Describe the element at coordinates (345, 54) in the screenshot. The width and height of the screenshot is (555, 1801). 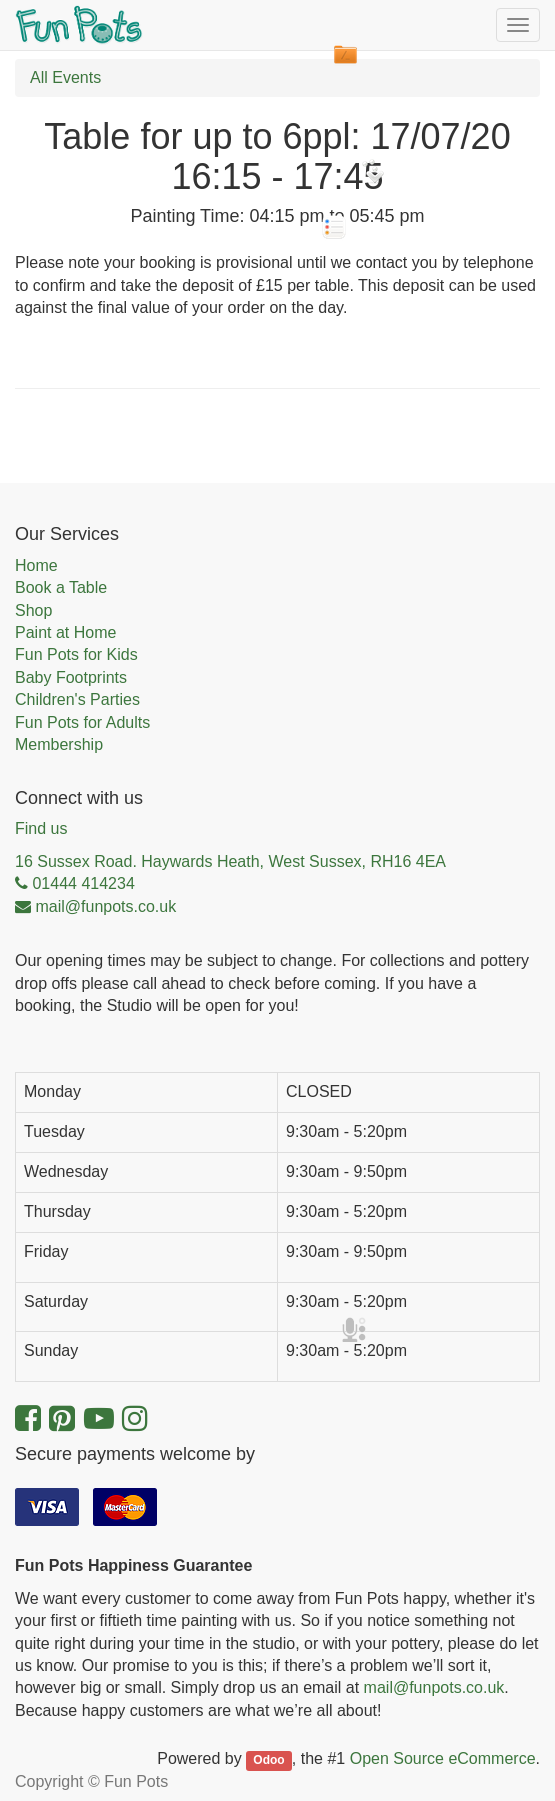
I see `access the root directory` at that location.